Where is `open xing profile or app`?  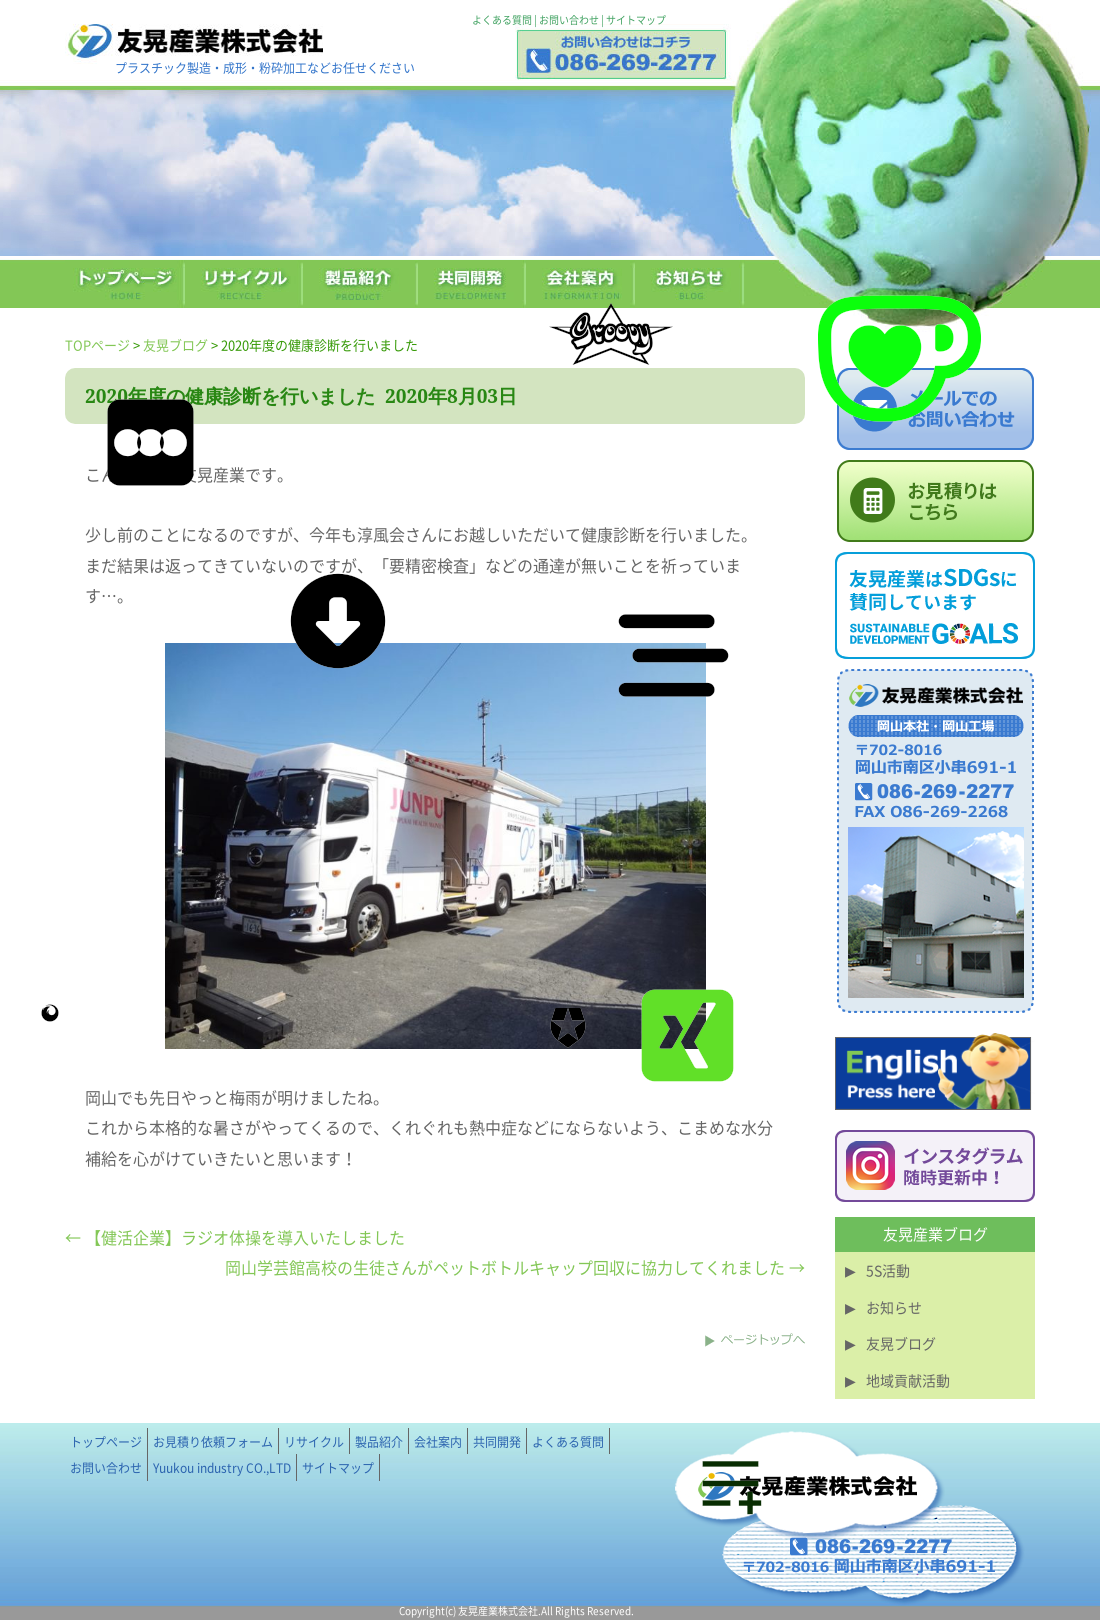 open xing profile or app is located at coordinates (687, 1035).